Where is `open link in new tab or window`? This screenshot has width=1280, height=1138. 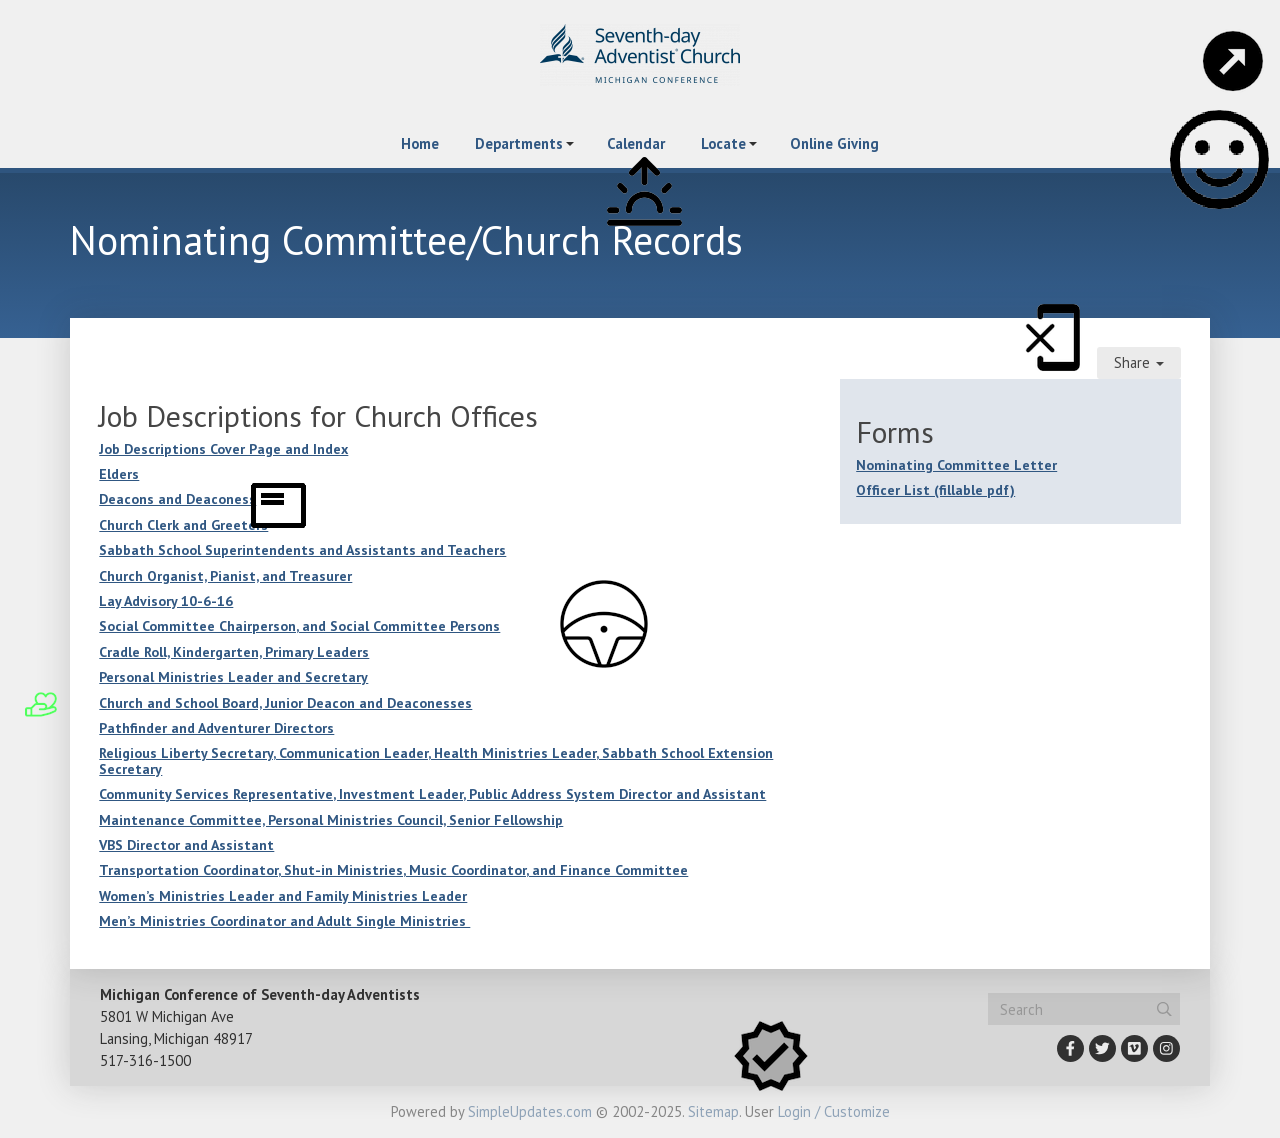 open link in new tab or window is located at coordinates (1233, 61).